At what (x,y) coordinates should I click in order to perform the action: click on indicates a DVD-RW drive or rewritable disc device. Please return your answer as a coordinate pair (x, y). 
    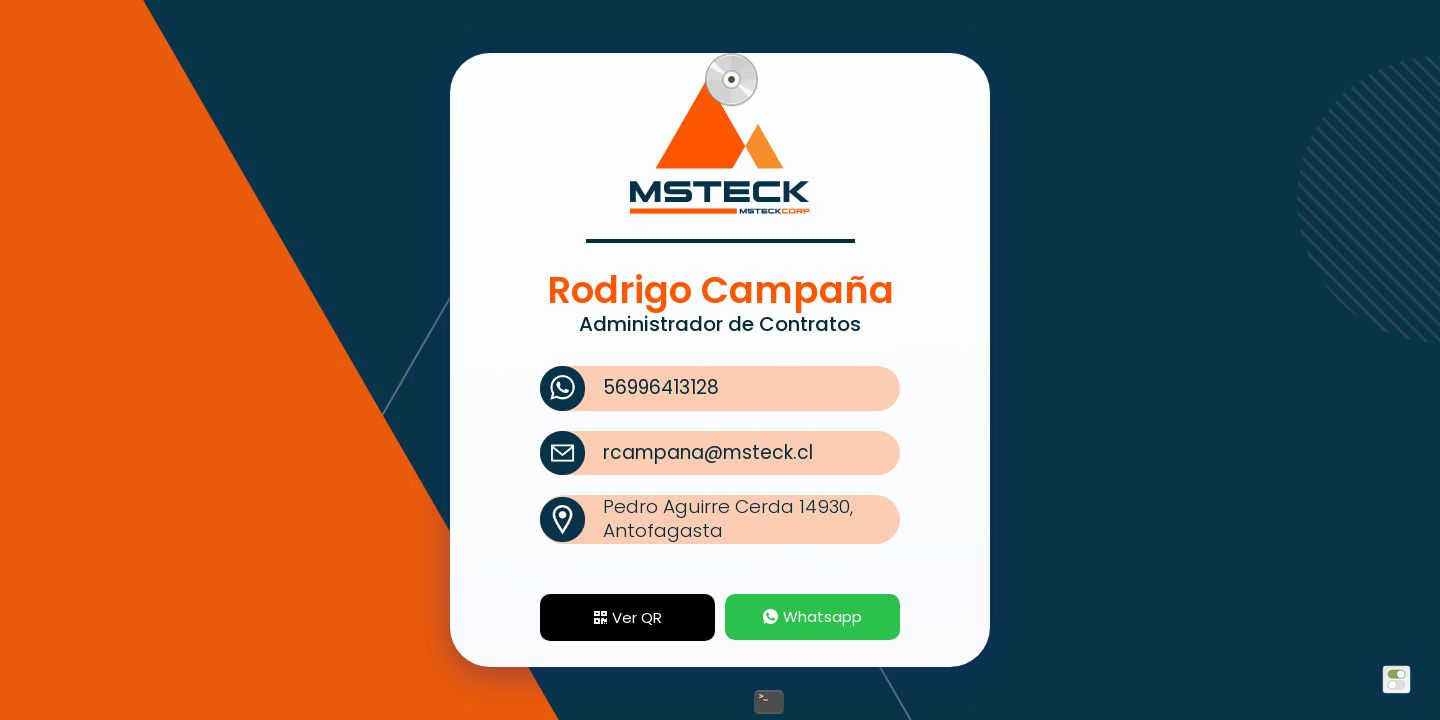
    Looking at the image, I should click on (731, 79).